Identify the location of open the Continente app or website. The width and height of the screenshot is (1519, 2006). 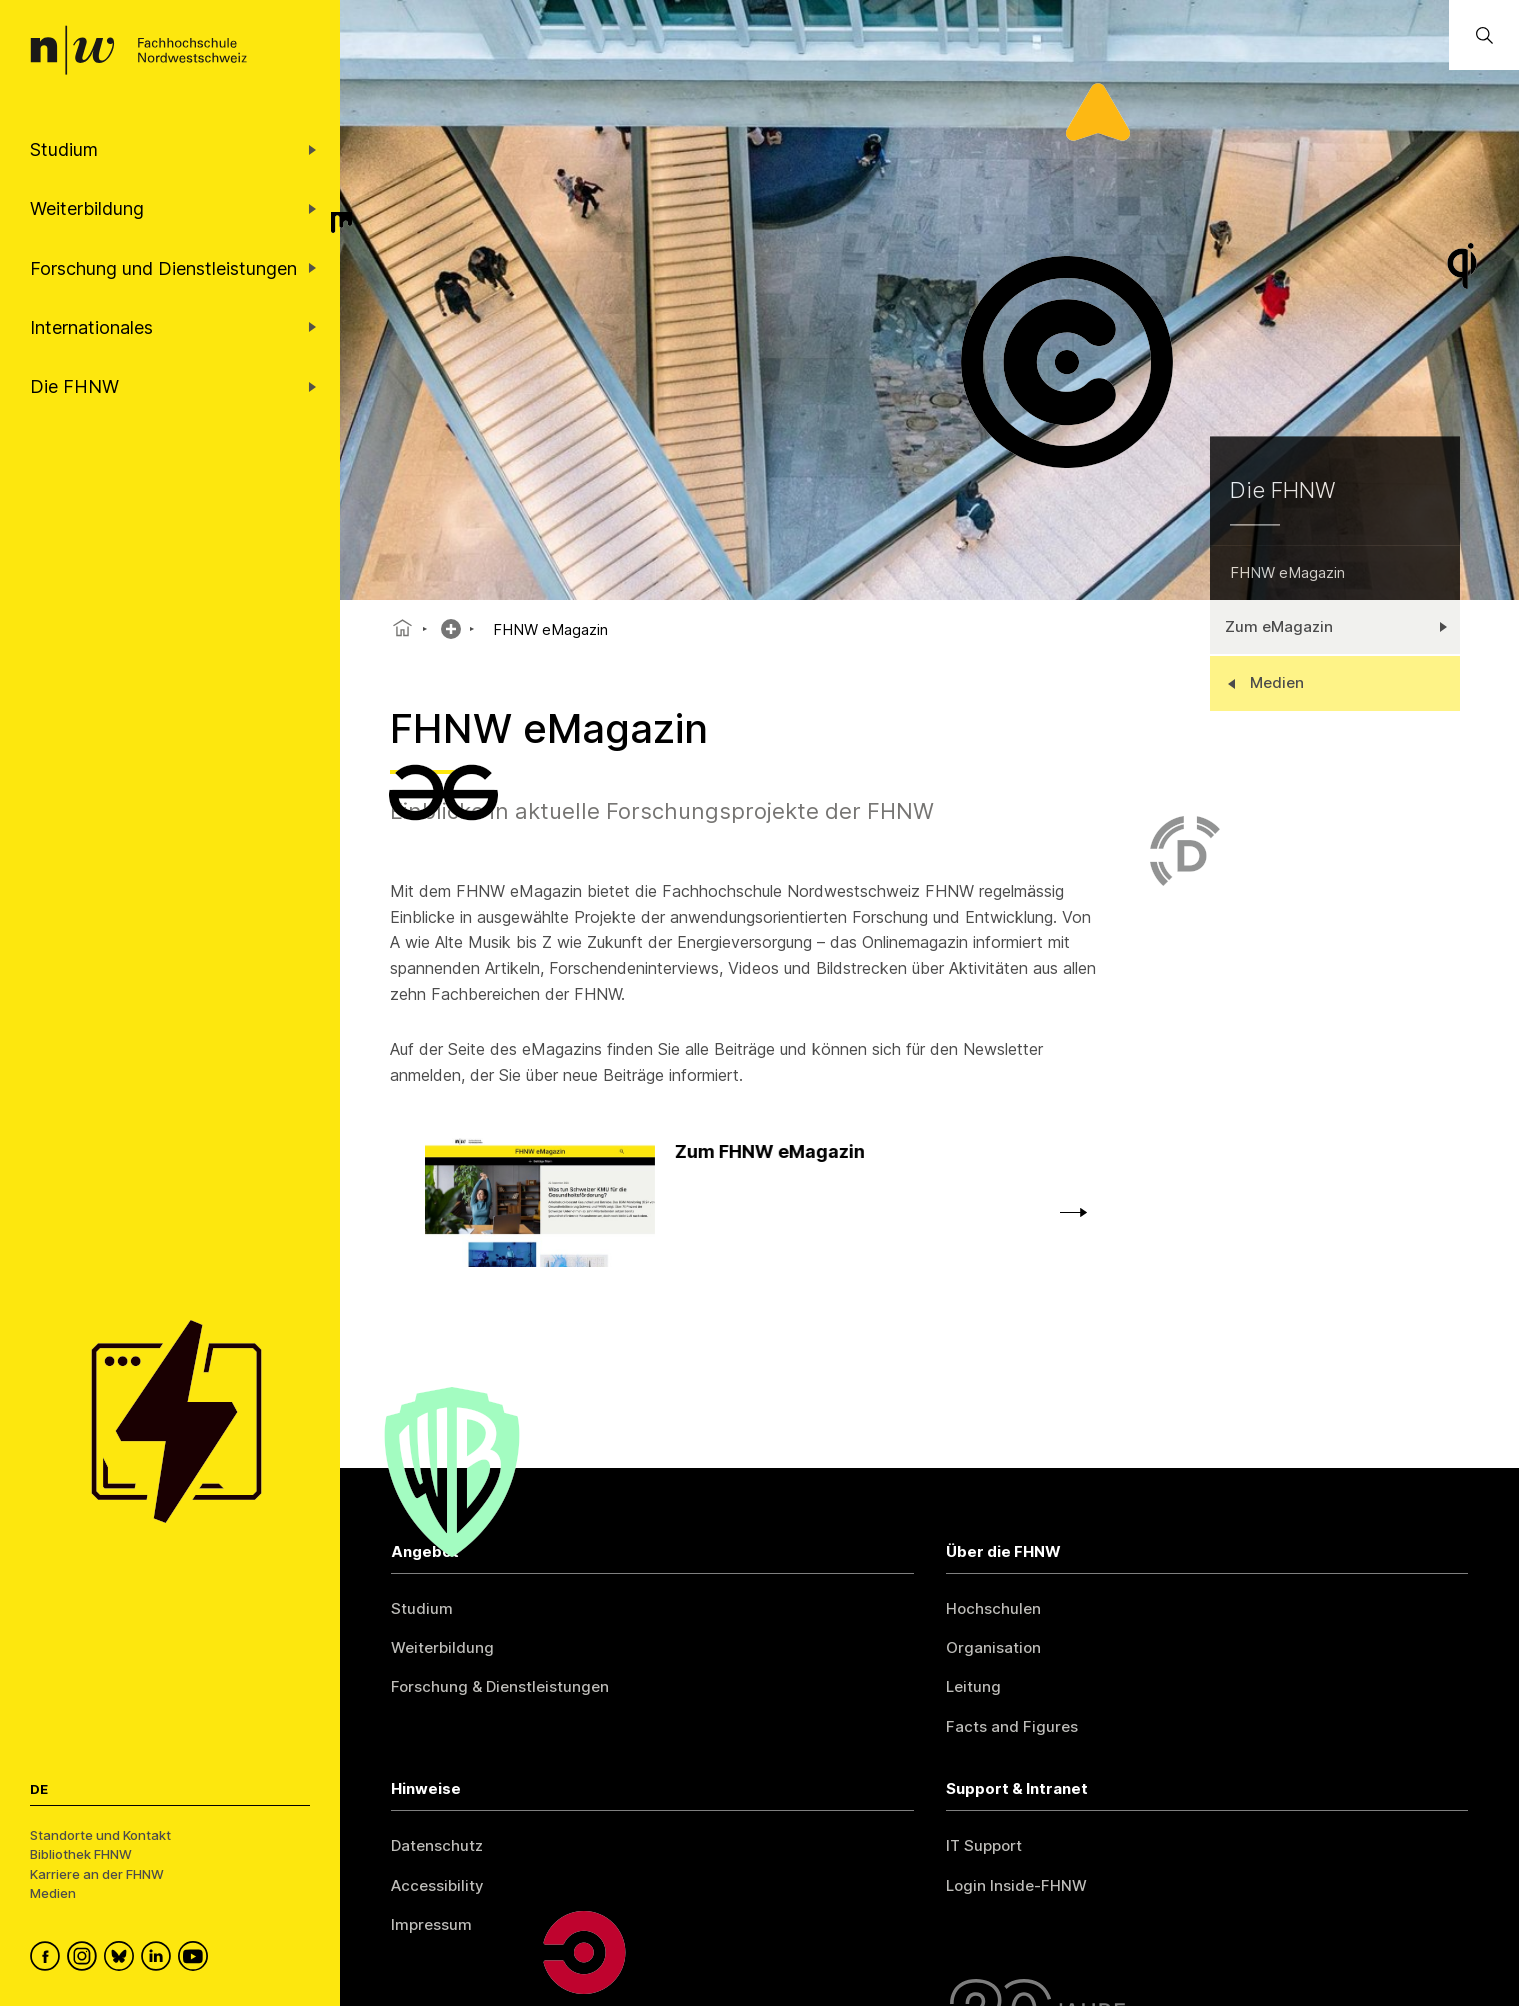
(1067, 362).